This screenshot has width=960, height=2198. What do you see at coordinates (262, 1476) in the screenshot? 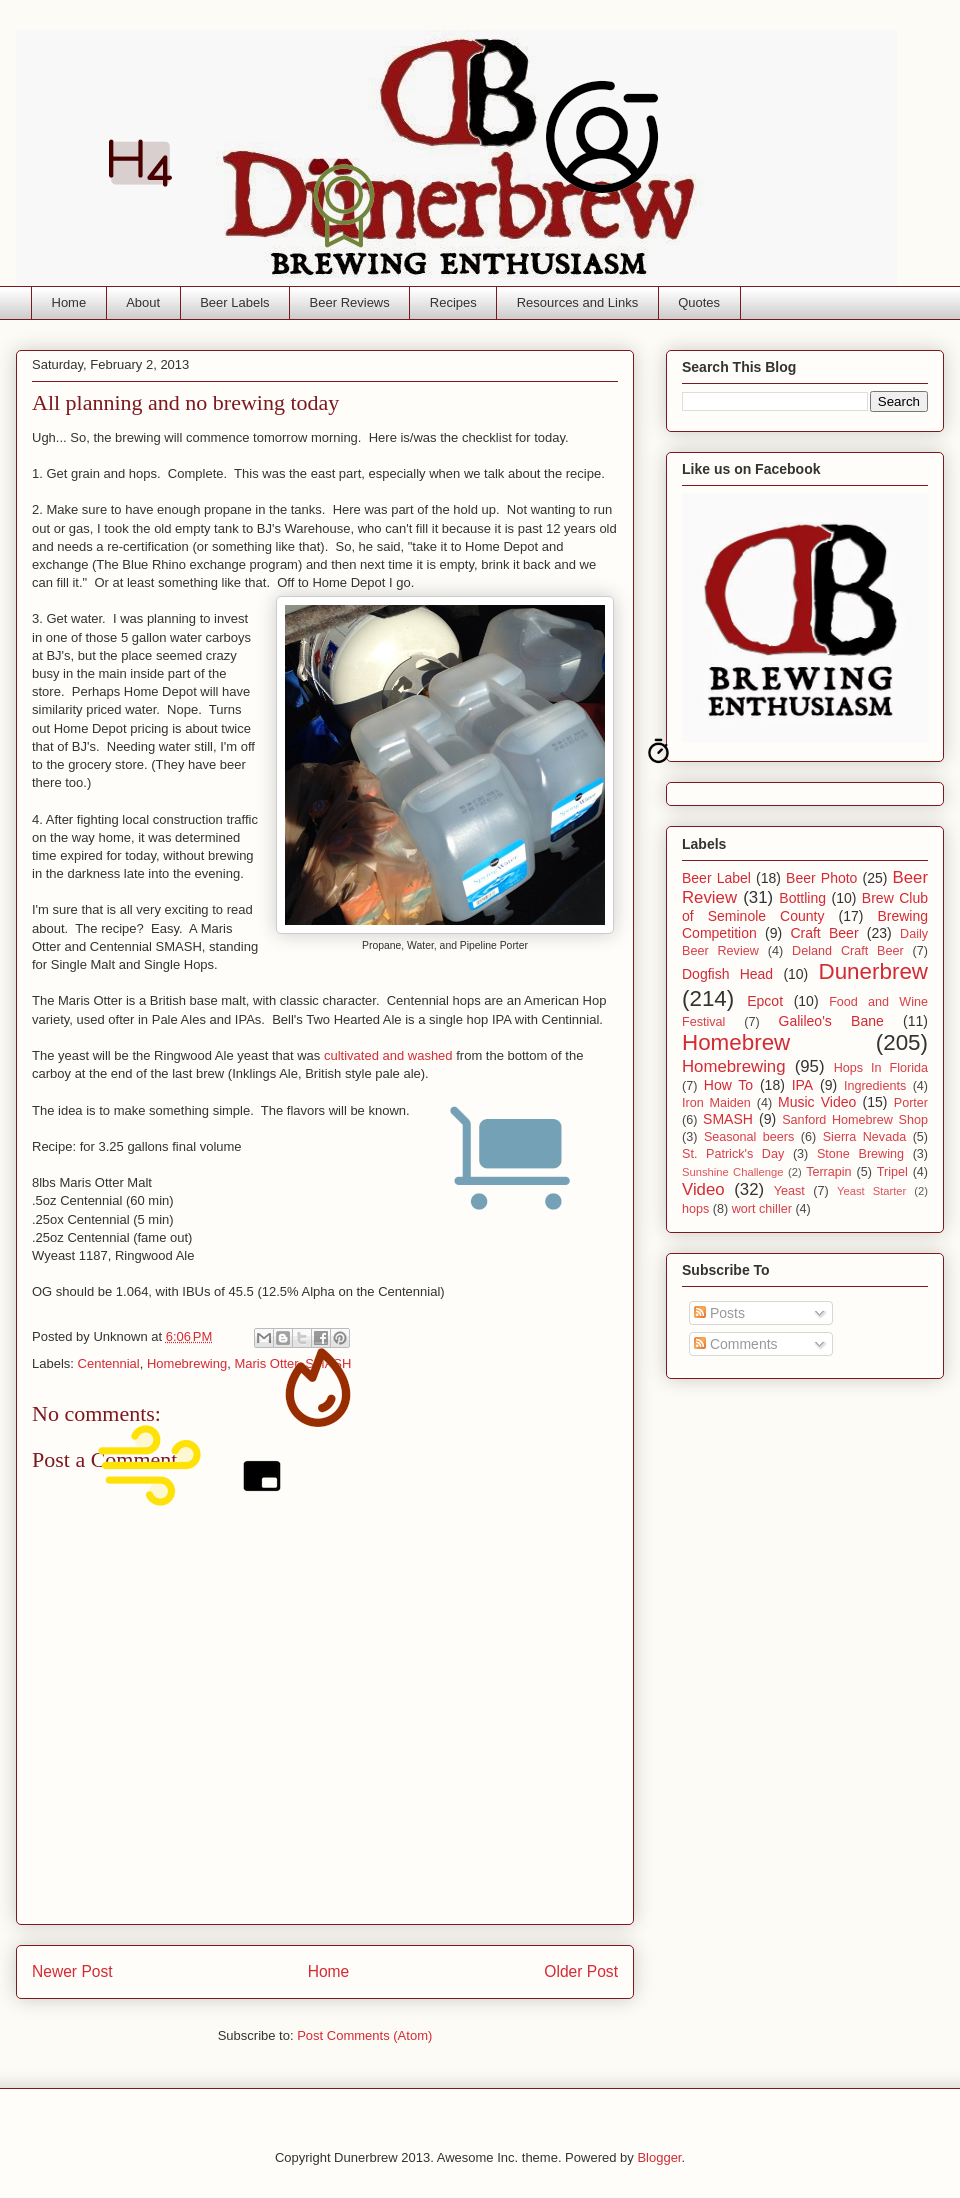
I see `add a watermark or branding overlay to content` at bounding box center [262, 1476].